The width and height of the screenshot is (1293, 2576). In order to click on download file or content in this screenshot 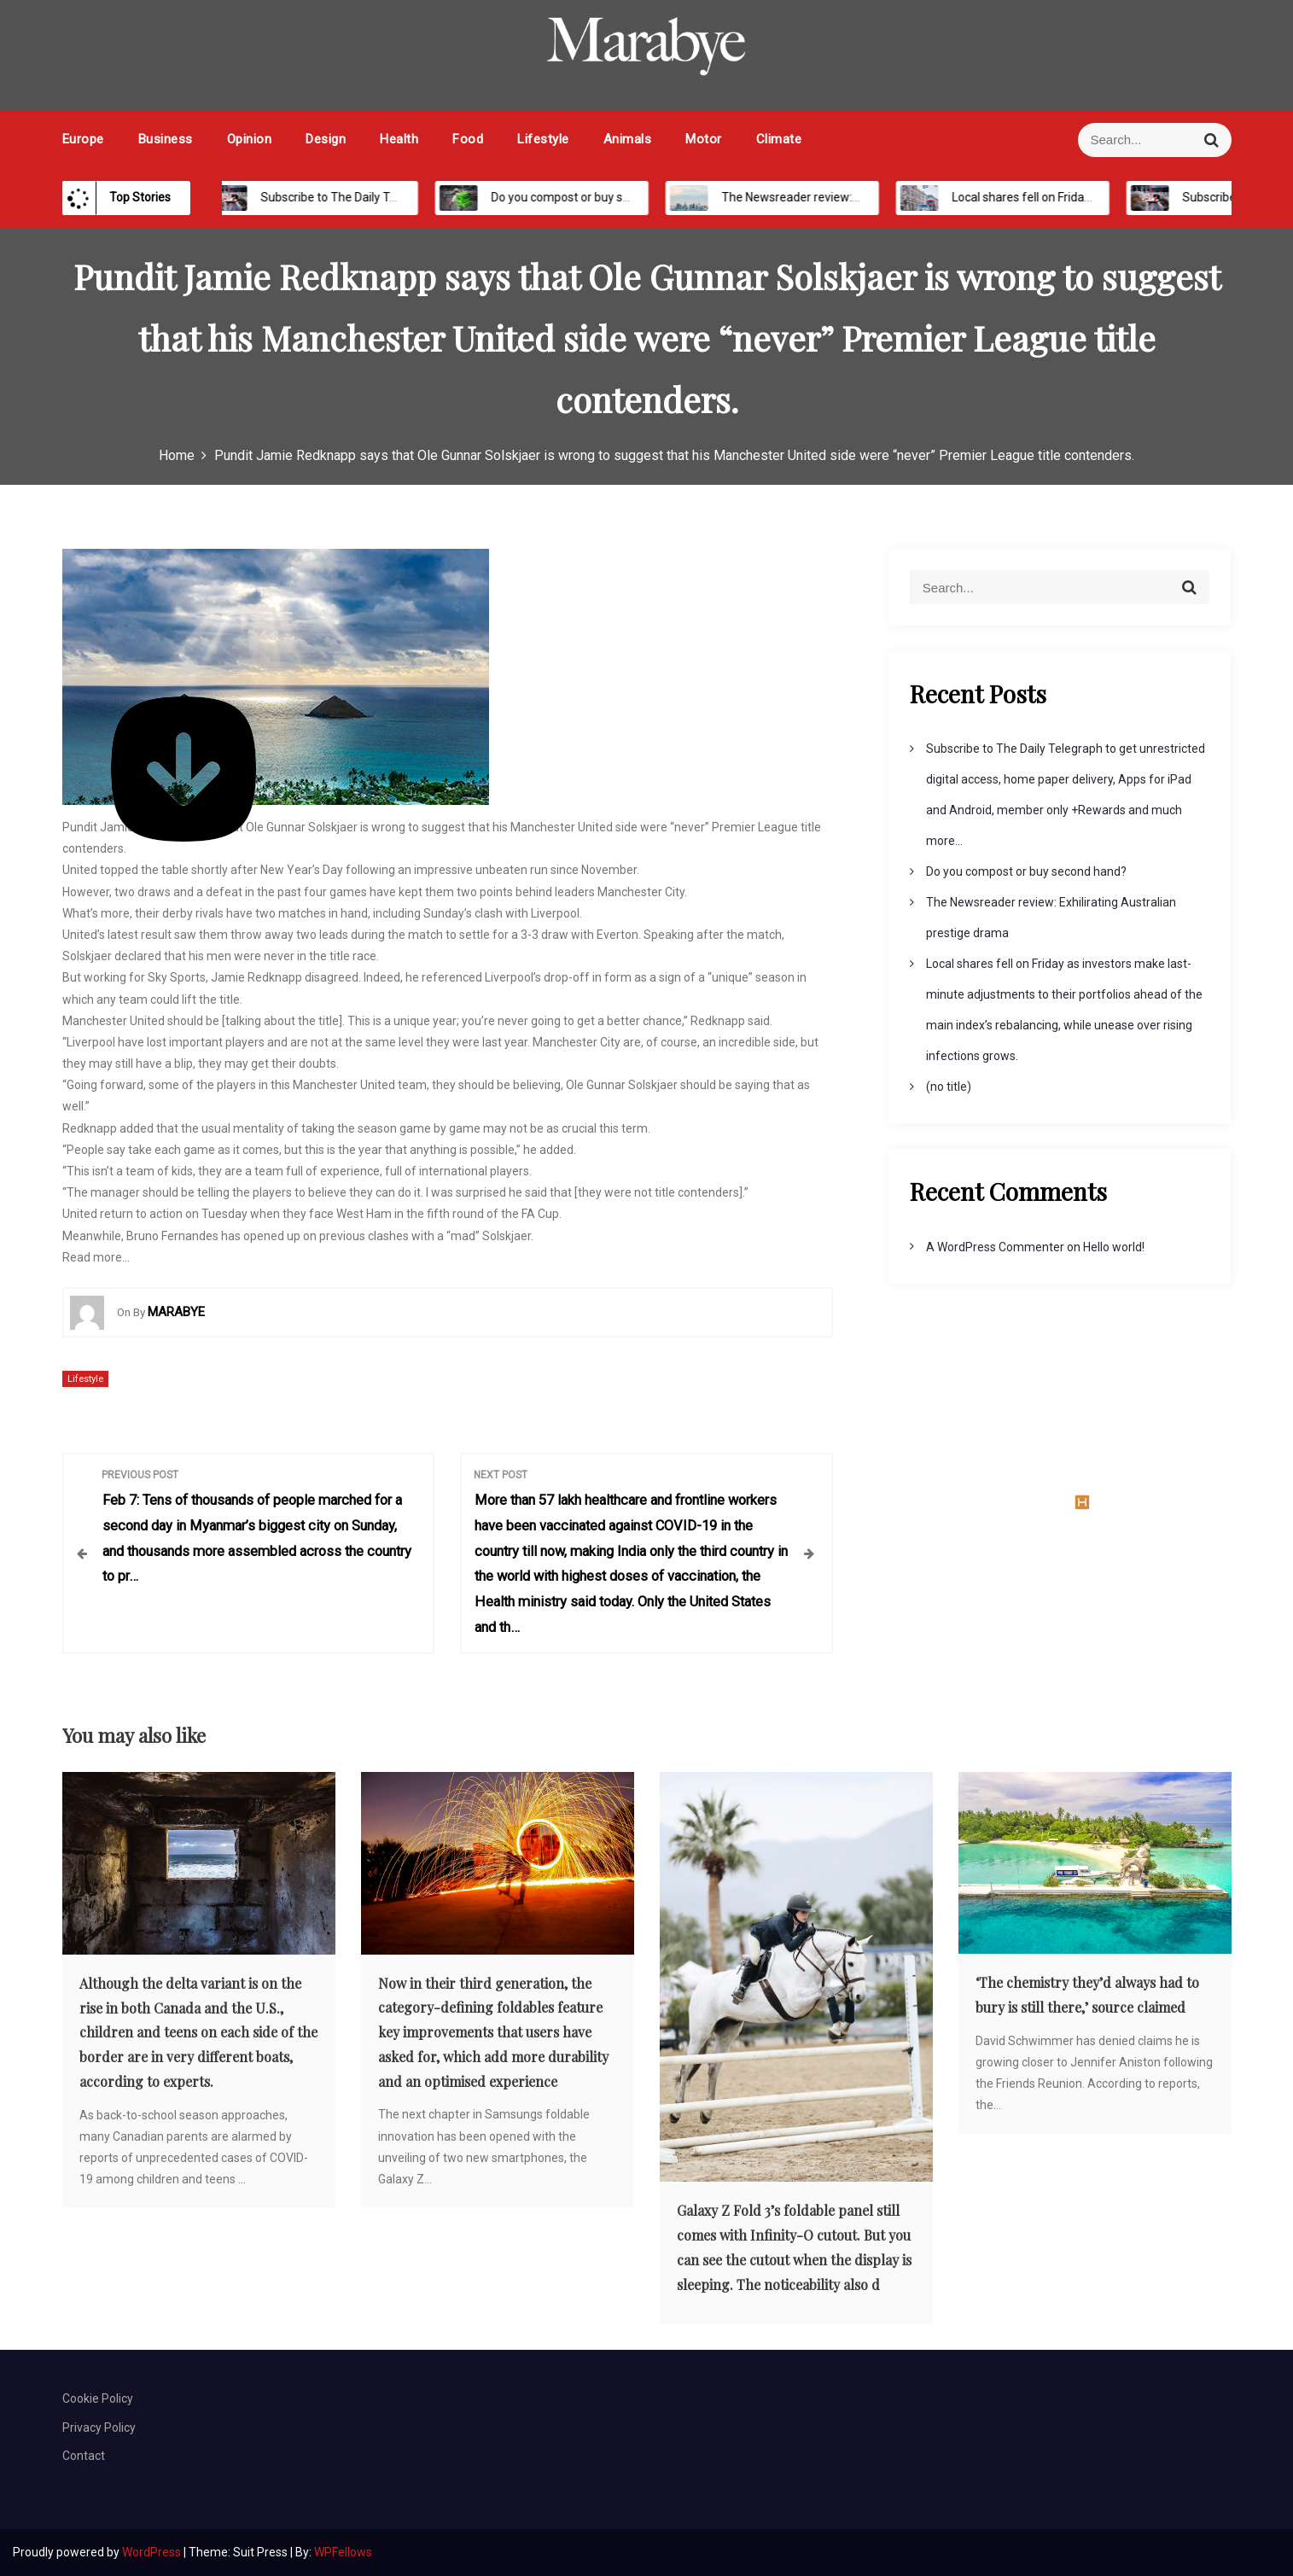, I will do `click(183, 769)`.